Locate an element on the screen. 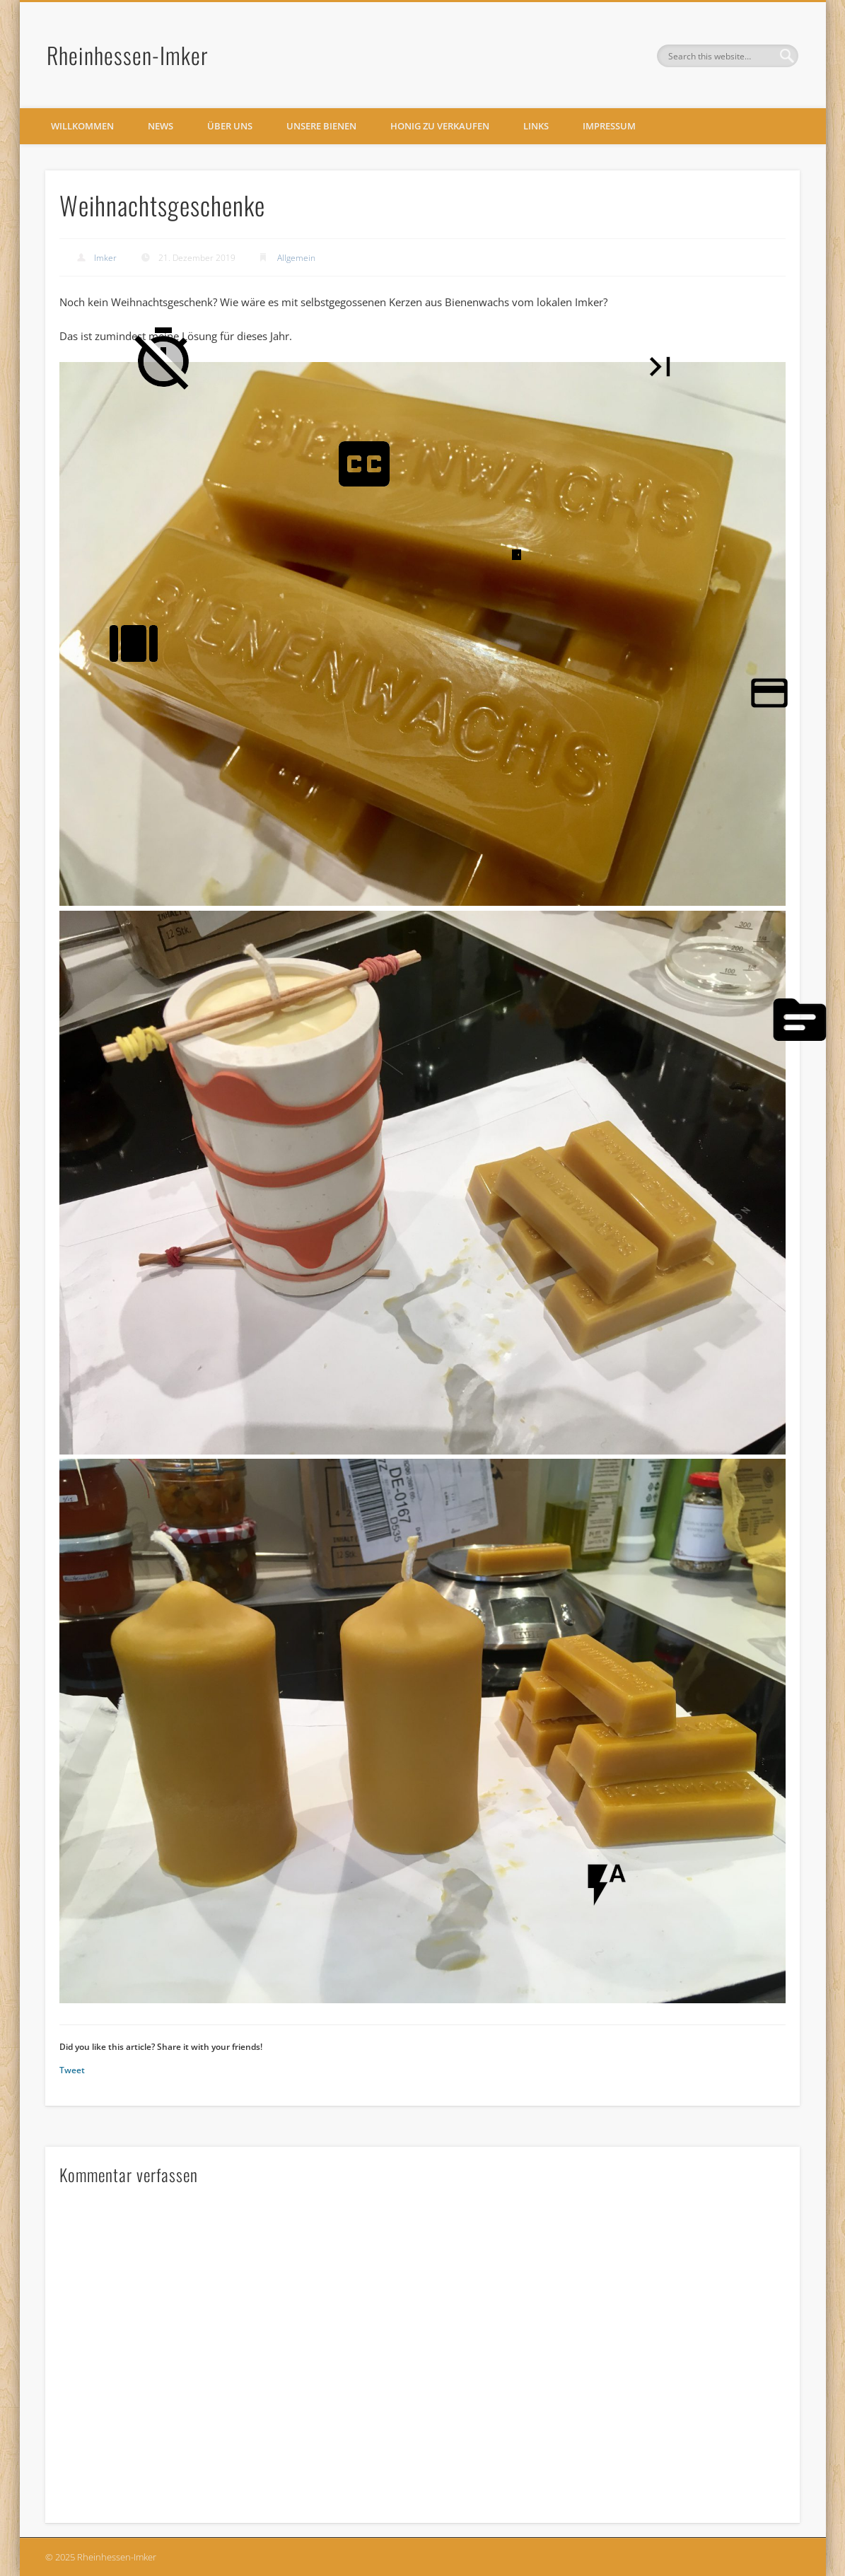 The width and height of the screenshot is (845, 2576). open topic or file folder is located at coordinates (800, 1020).